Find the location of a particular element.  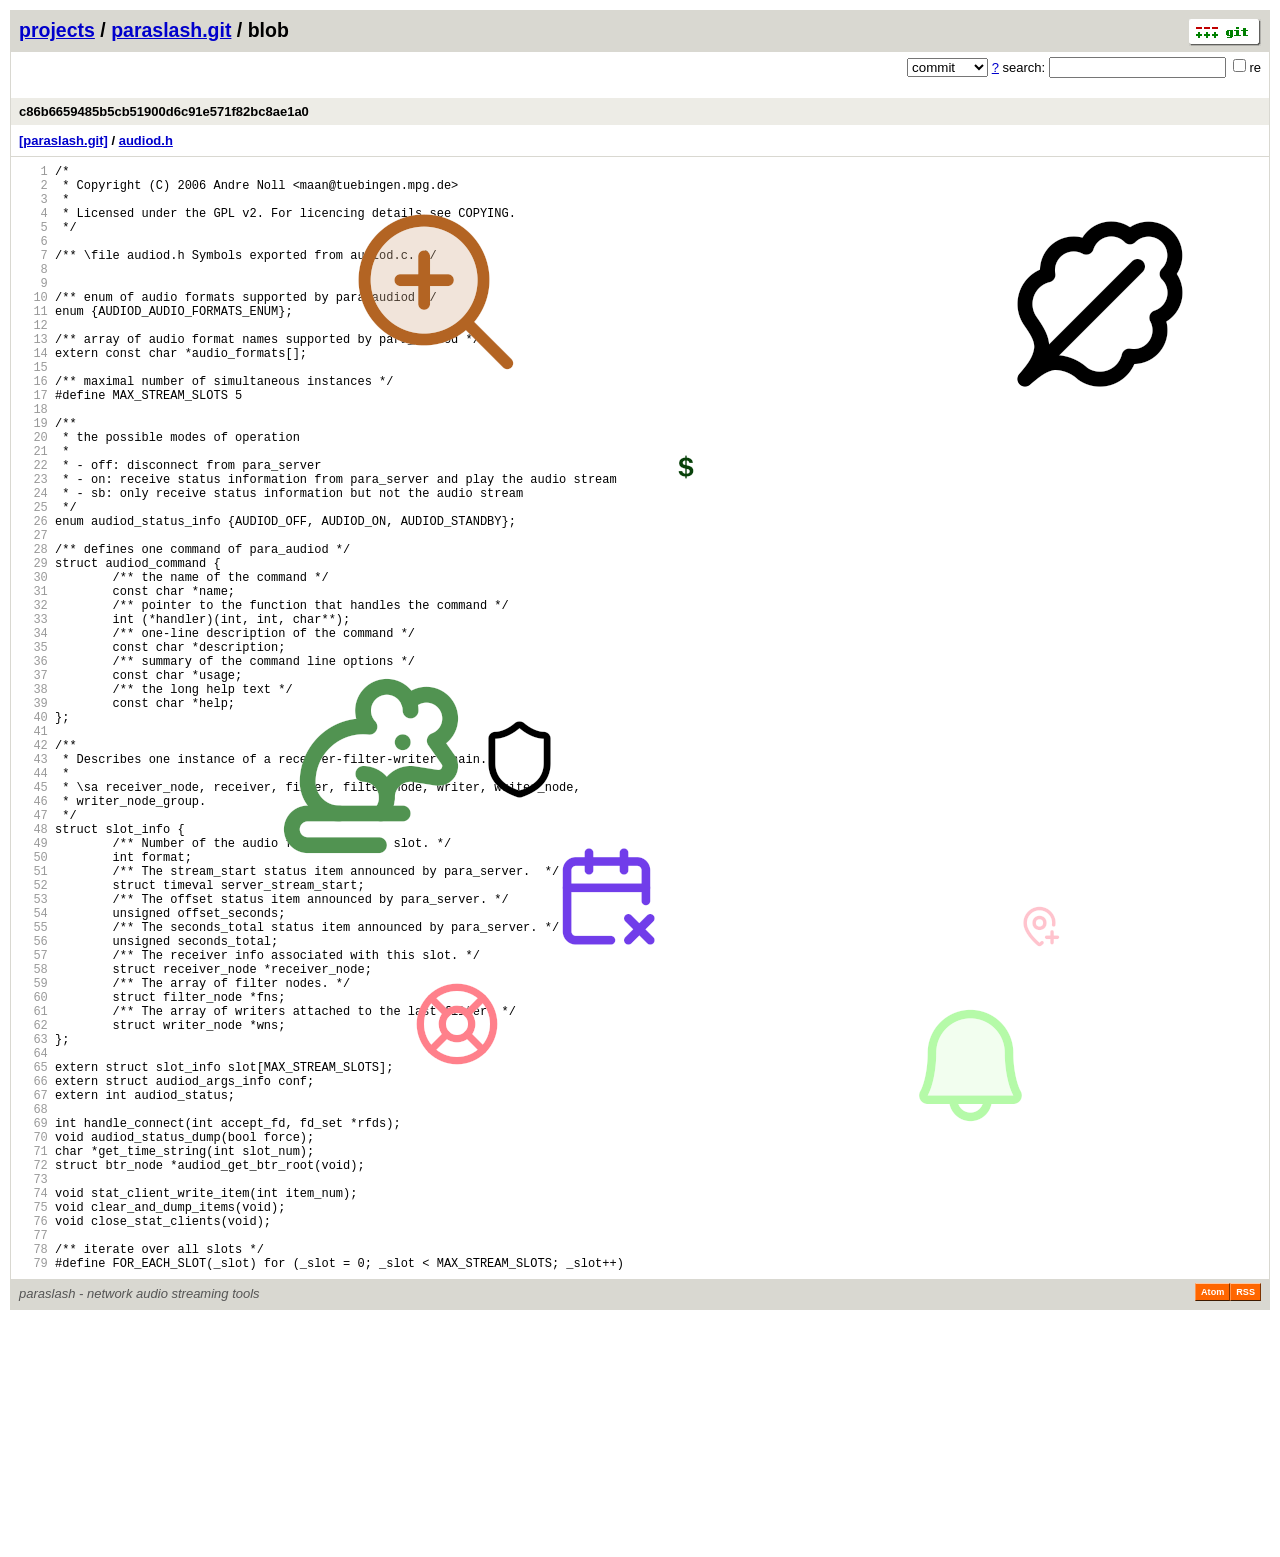

zoom in on content is located at coordinates (436, 292).